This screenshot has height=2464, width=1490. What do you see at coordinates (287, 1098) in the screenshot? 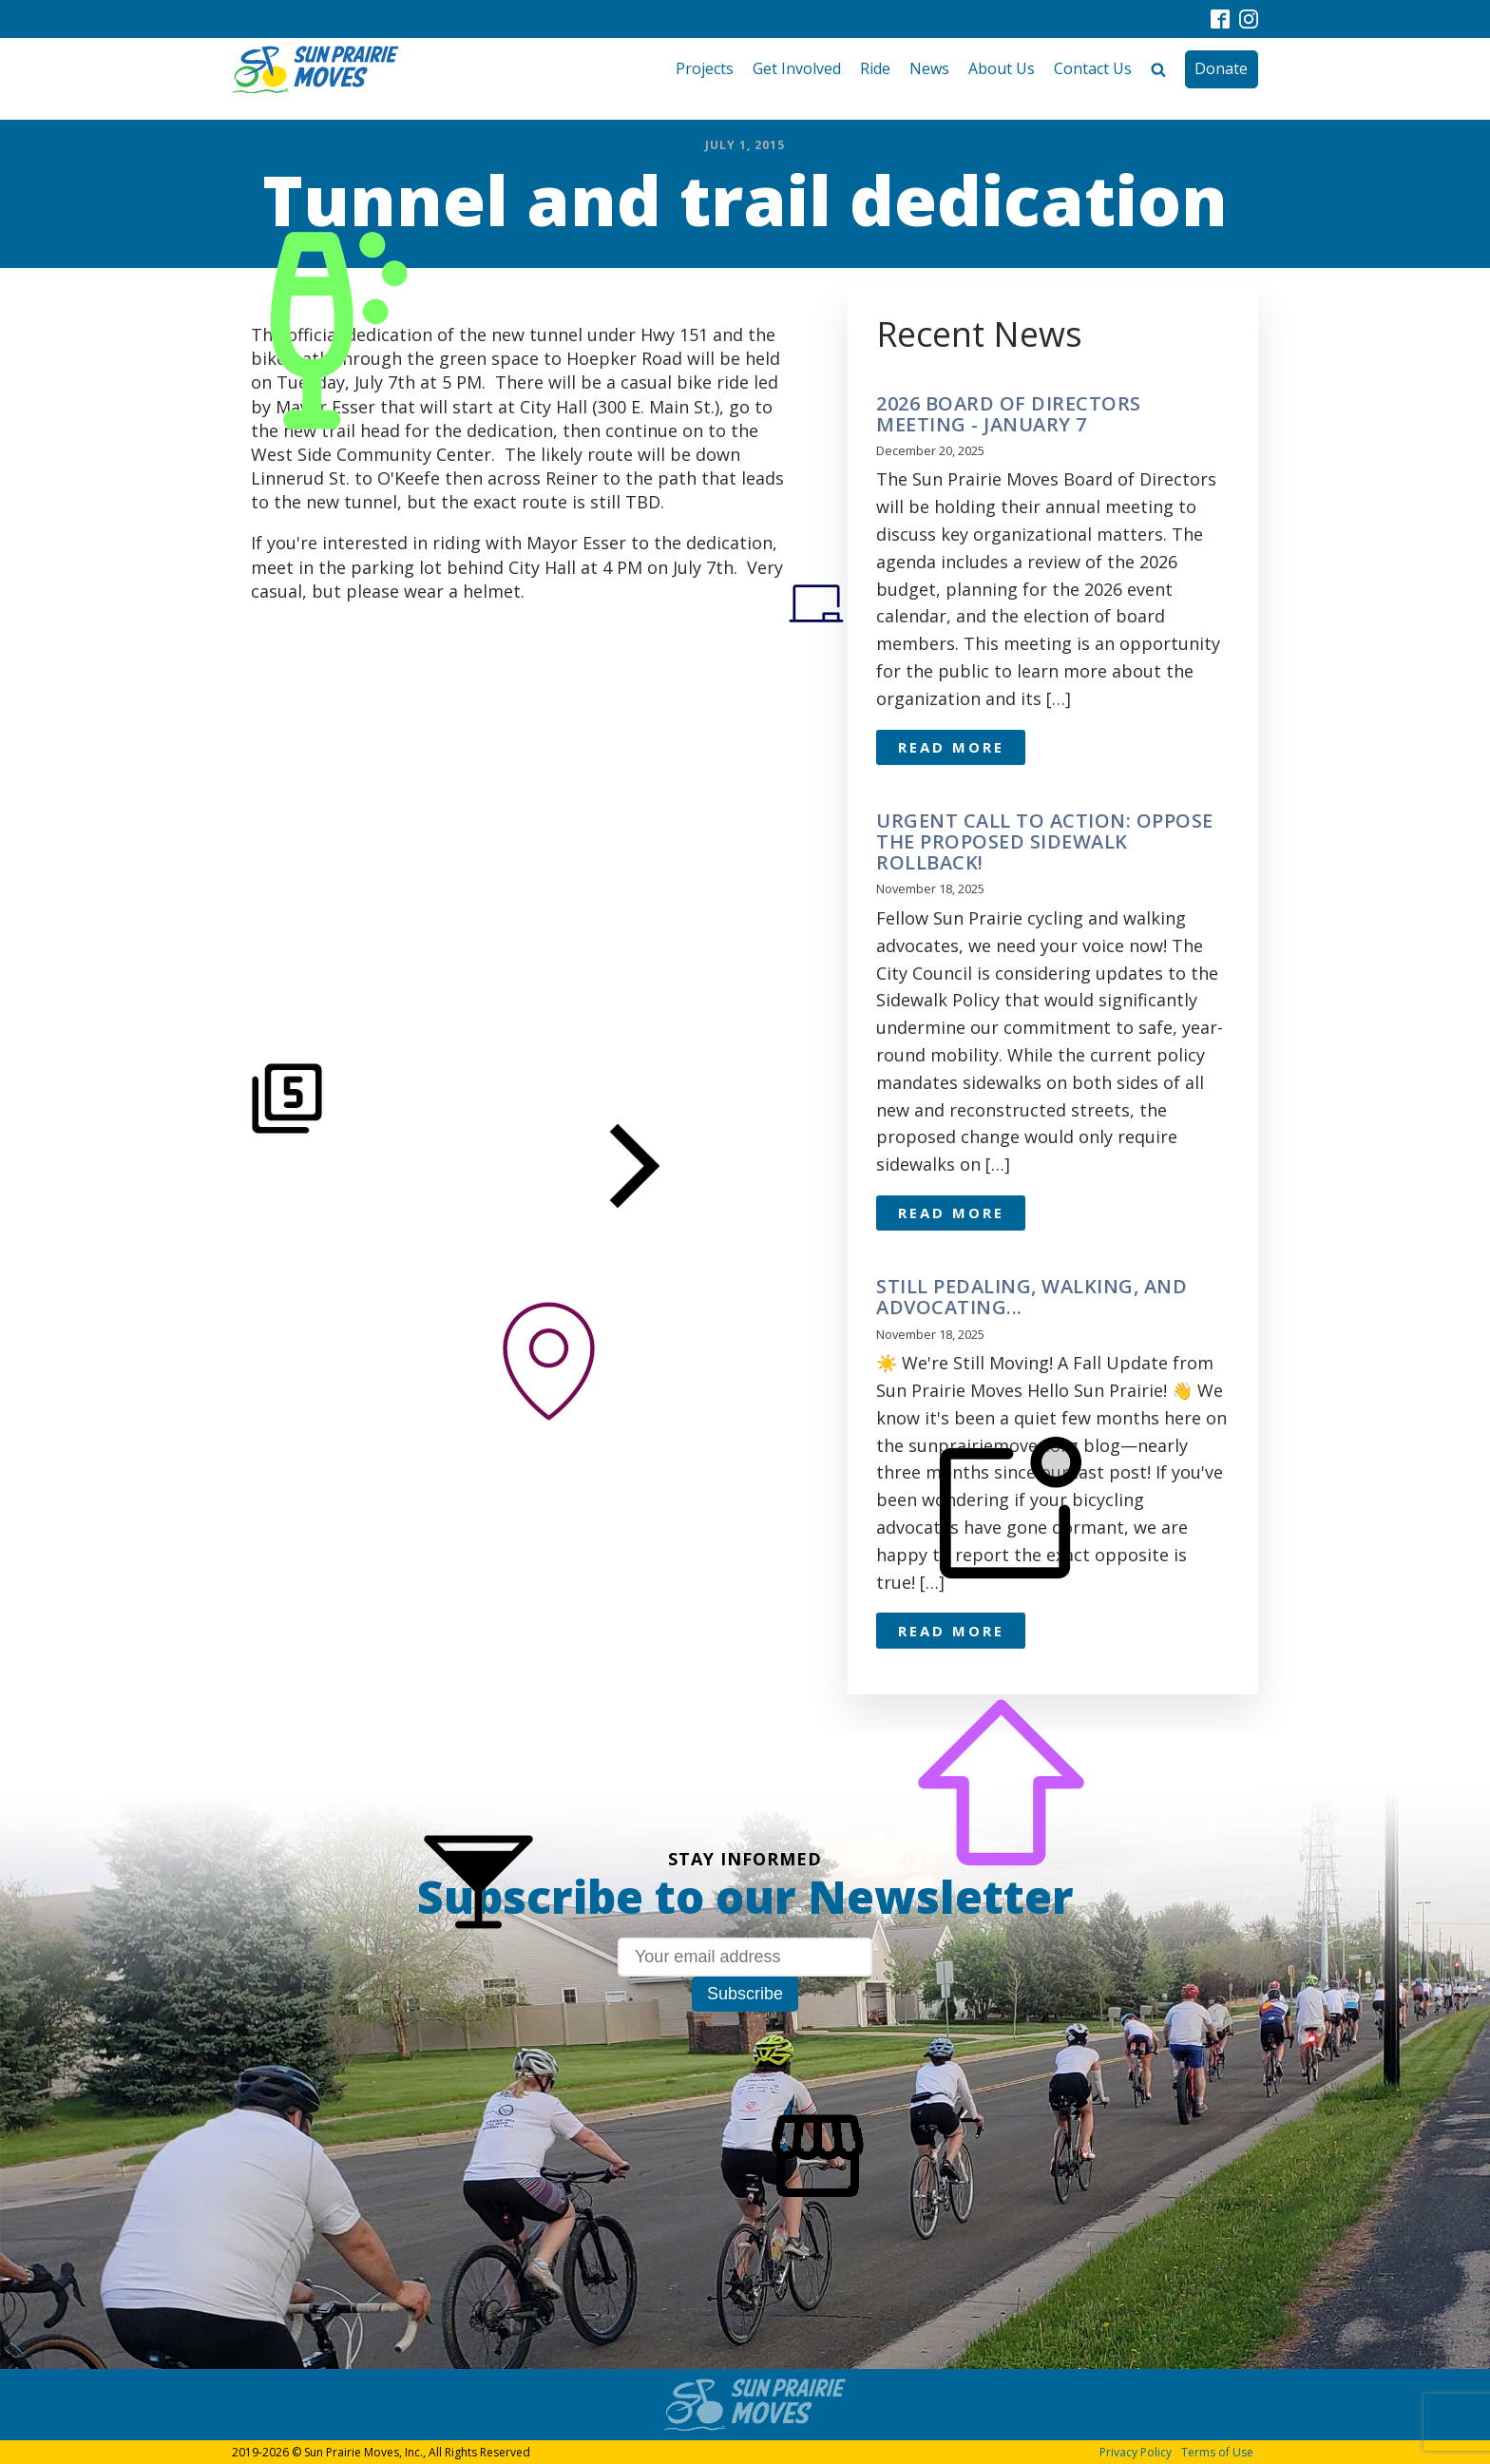
I see `indicates 5 items or layers selected` at bounding box center [287, 1098].